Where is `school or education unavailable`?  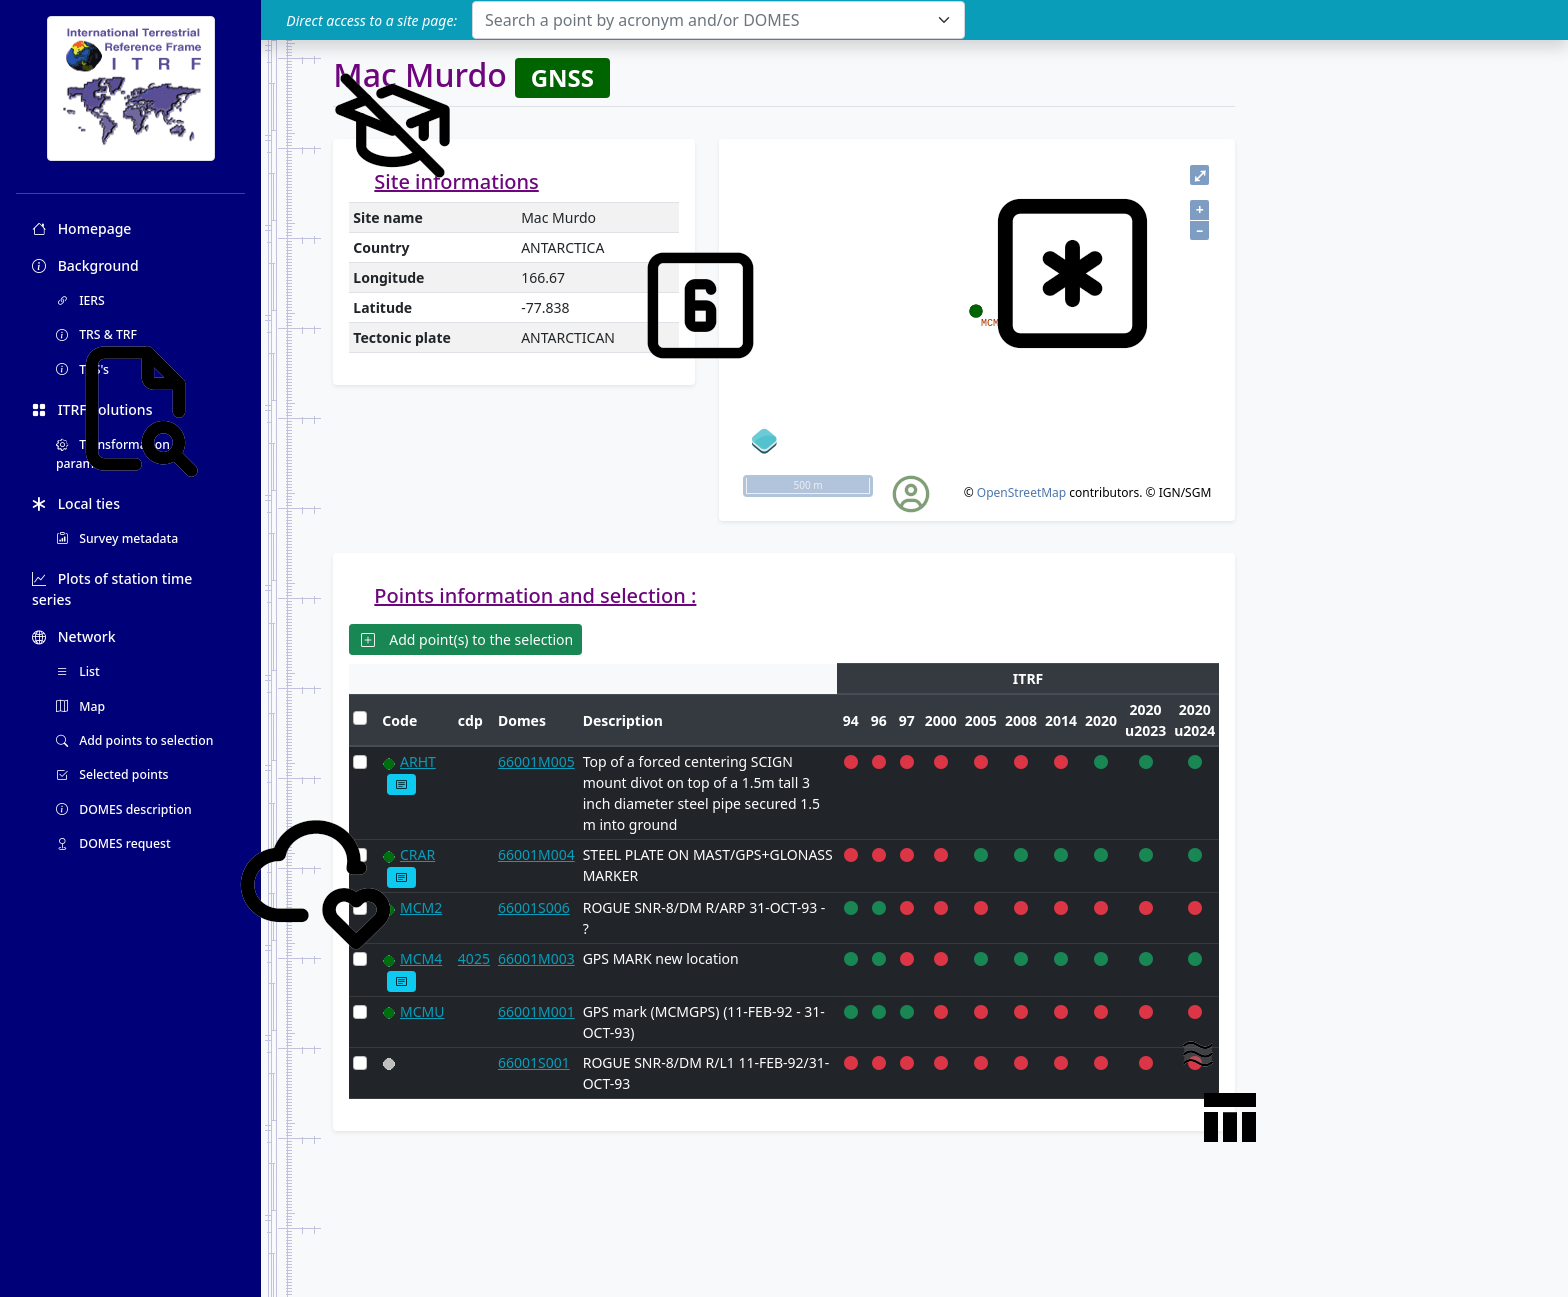 school or education unavailable is located at coordinates (392, 125).